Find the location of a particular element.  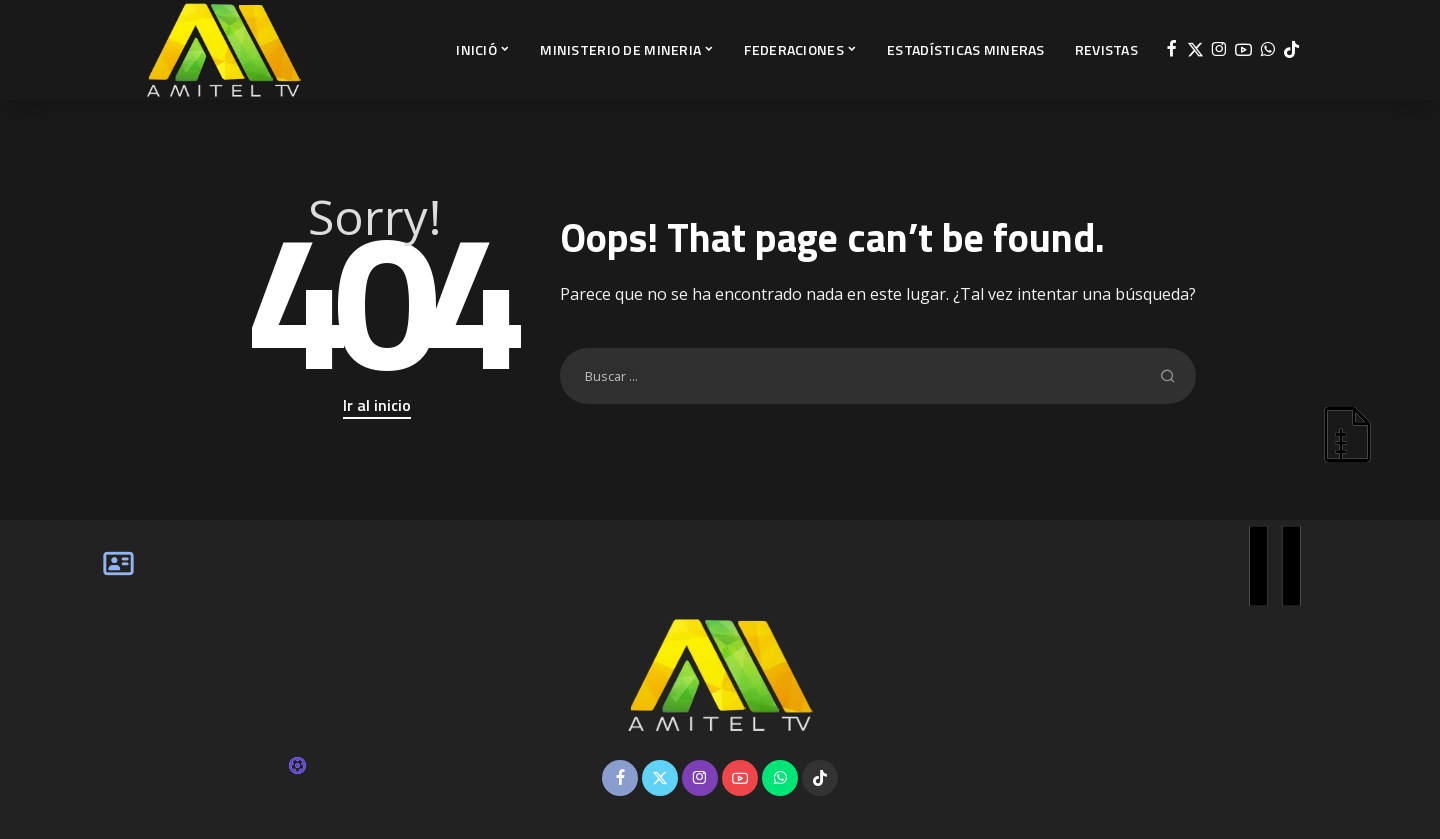

pause media playback is located at coordinates (1275, 566).